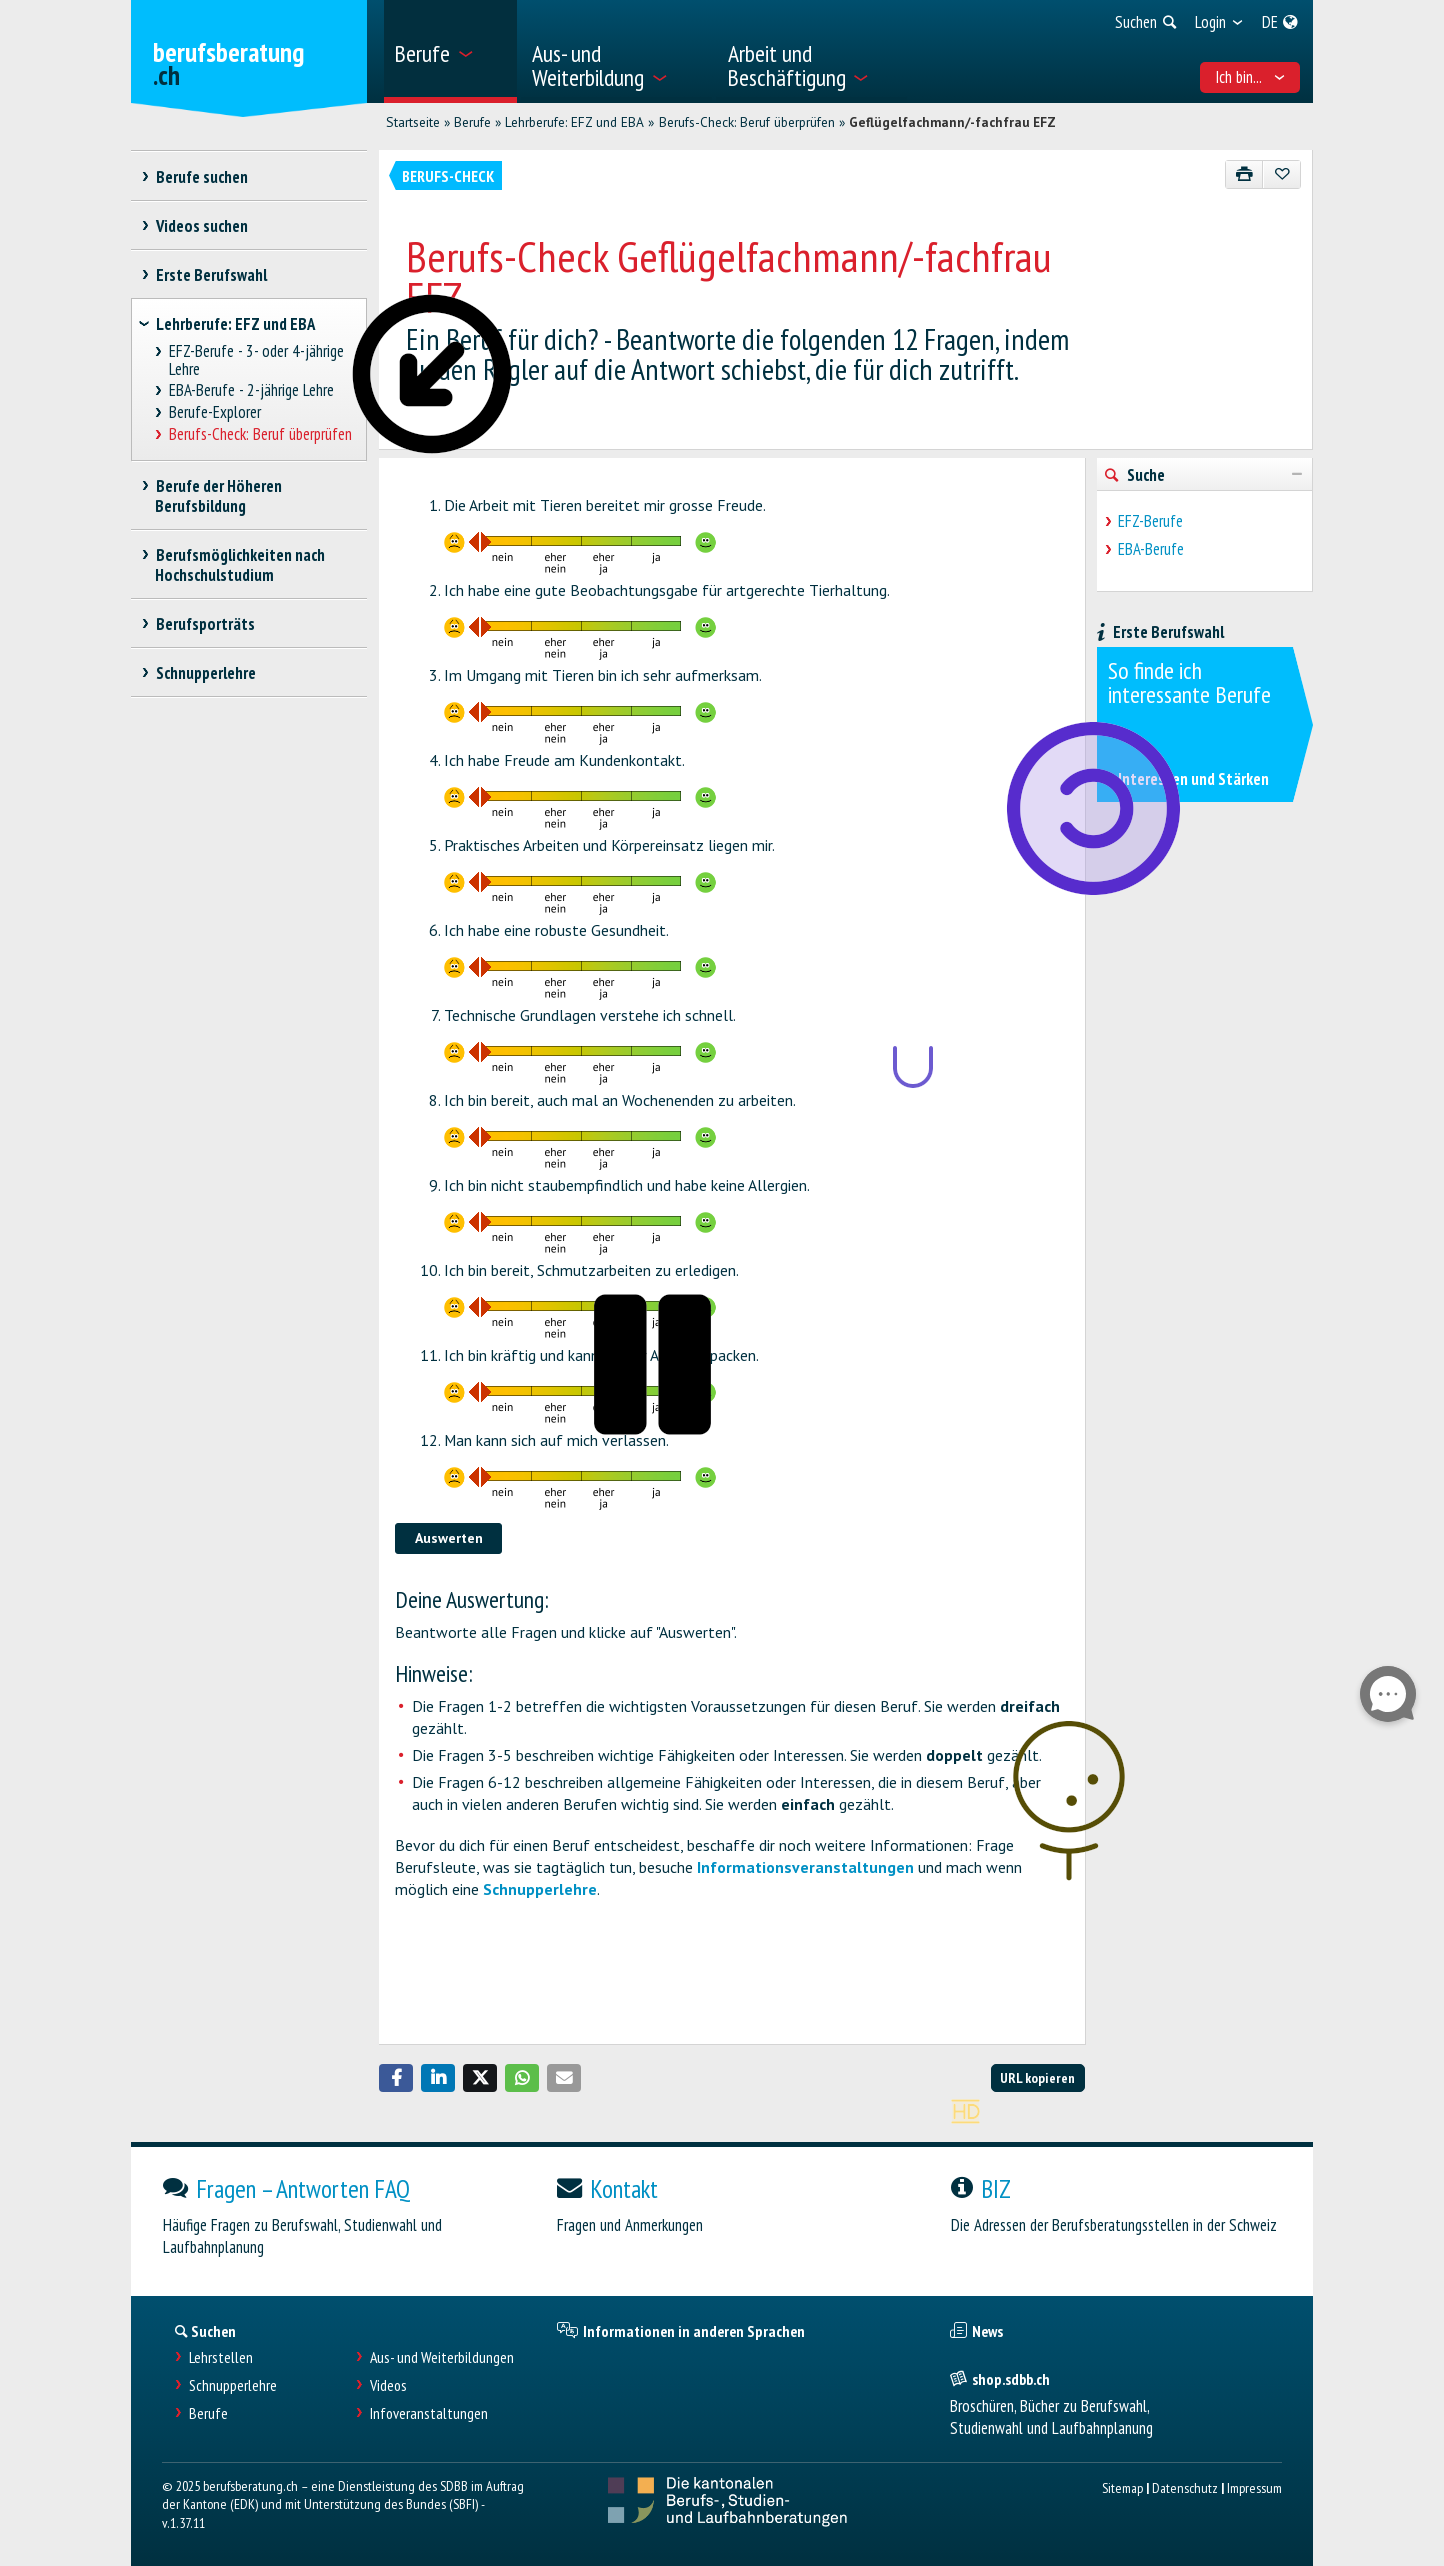  I want to click on navigate to previous or lower-left content, so click(432, 374).